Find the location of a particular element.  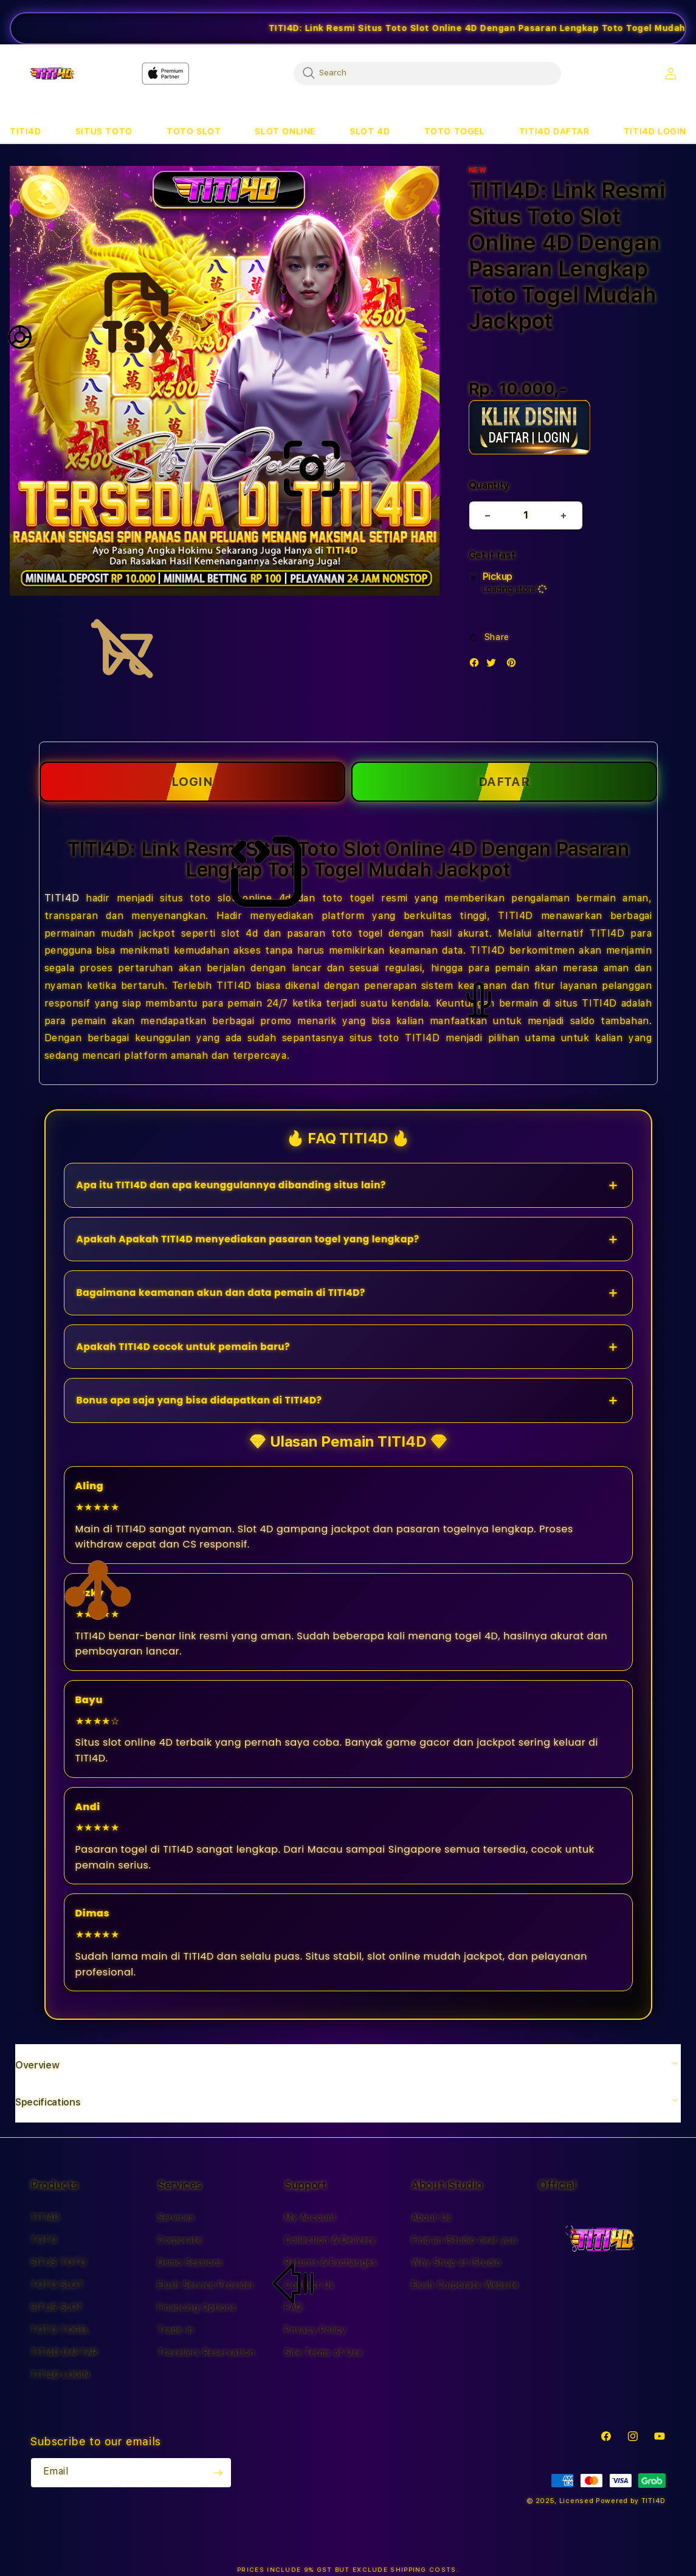

view source code is located at coordinates (266, 872).